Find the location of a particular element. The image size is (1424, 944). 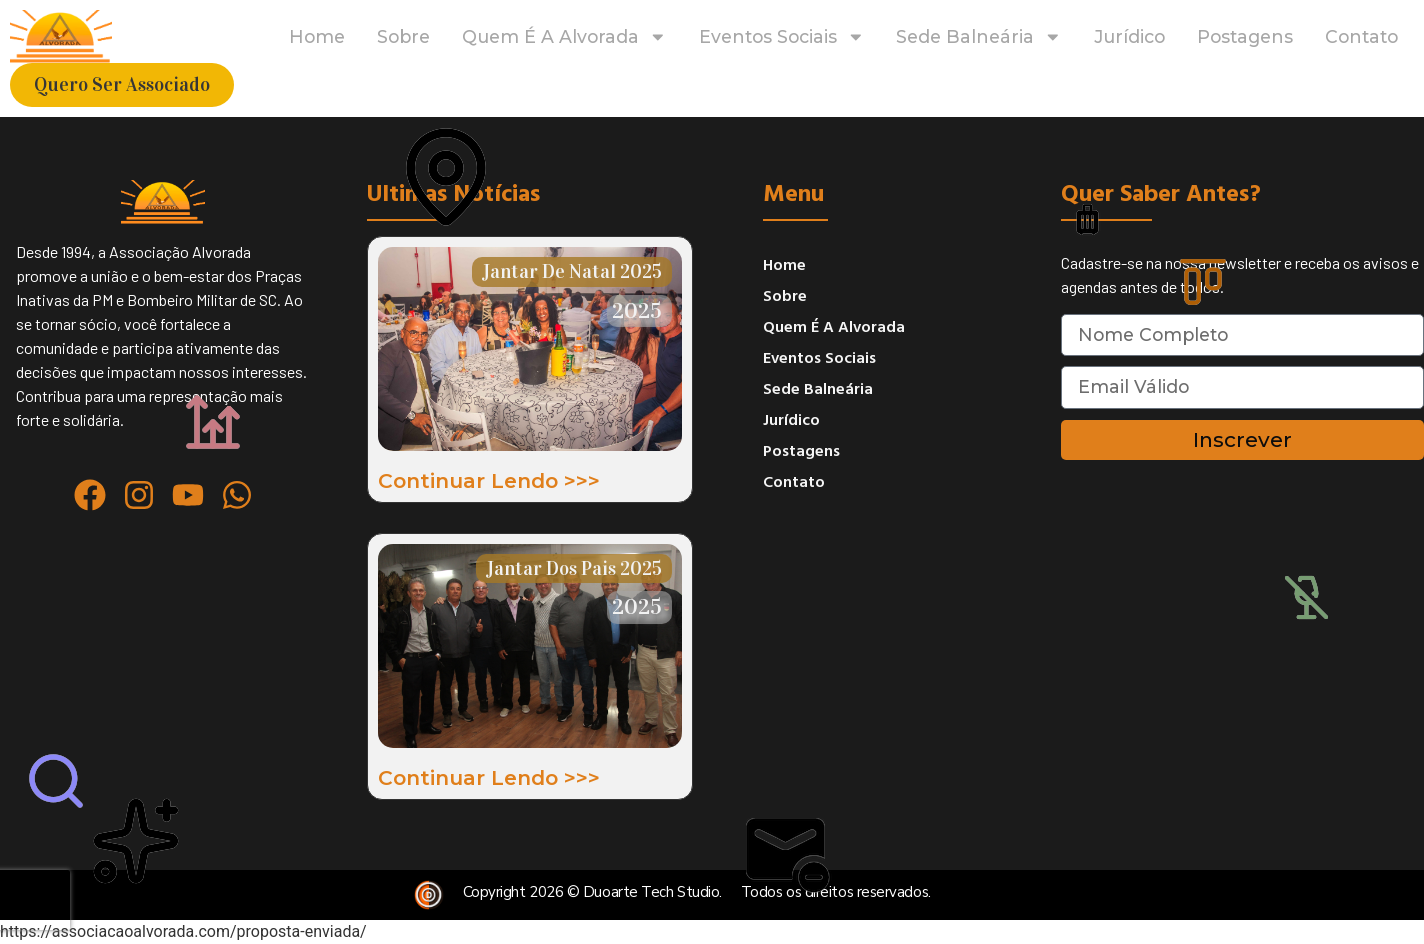

view growth metrics or trending data is located at coordinates (213, 422).